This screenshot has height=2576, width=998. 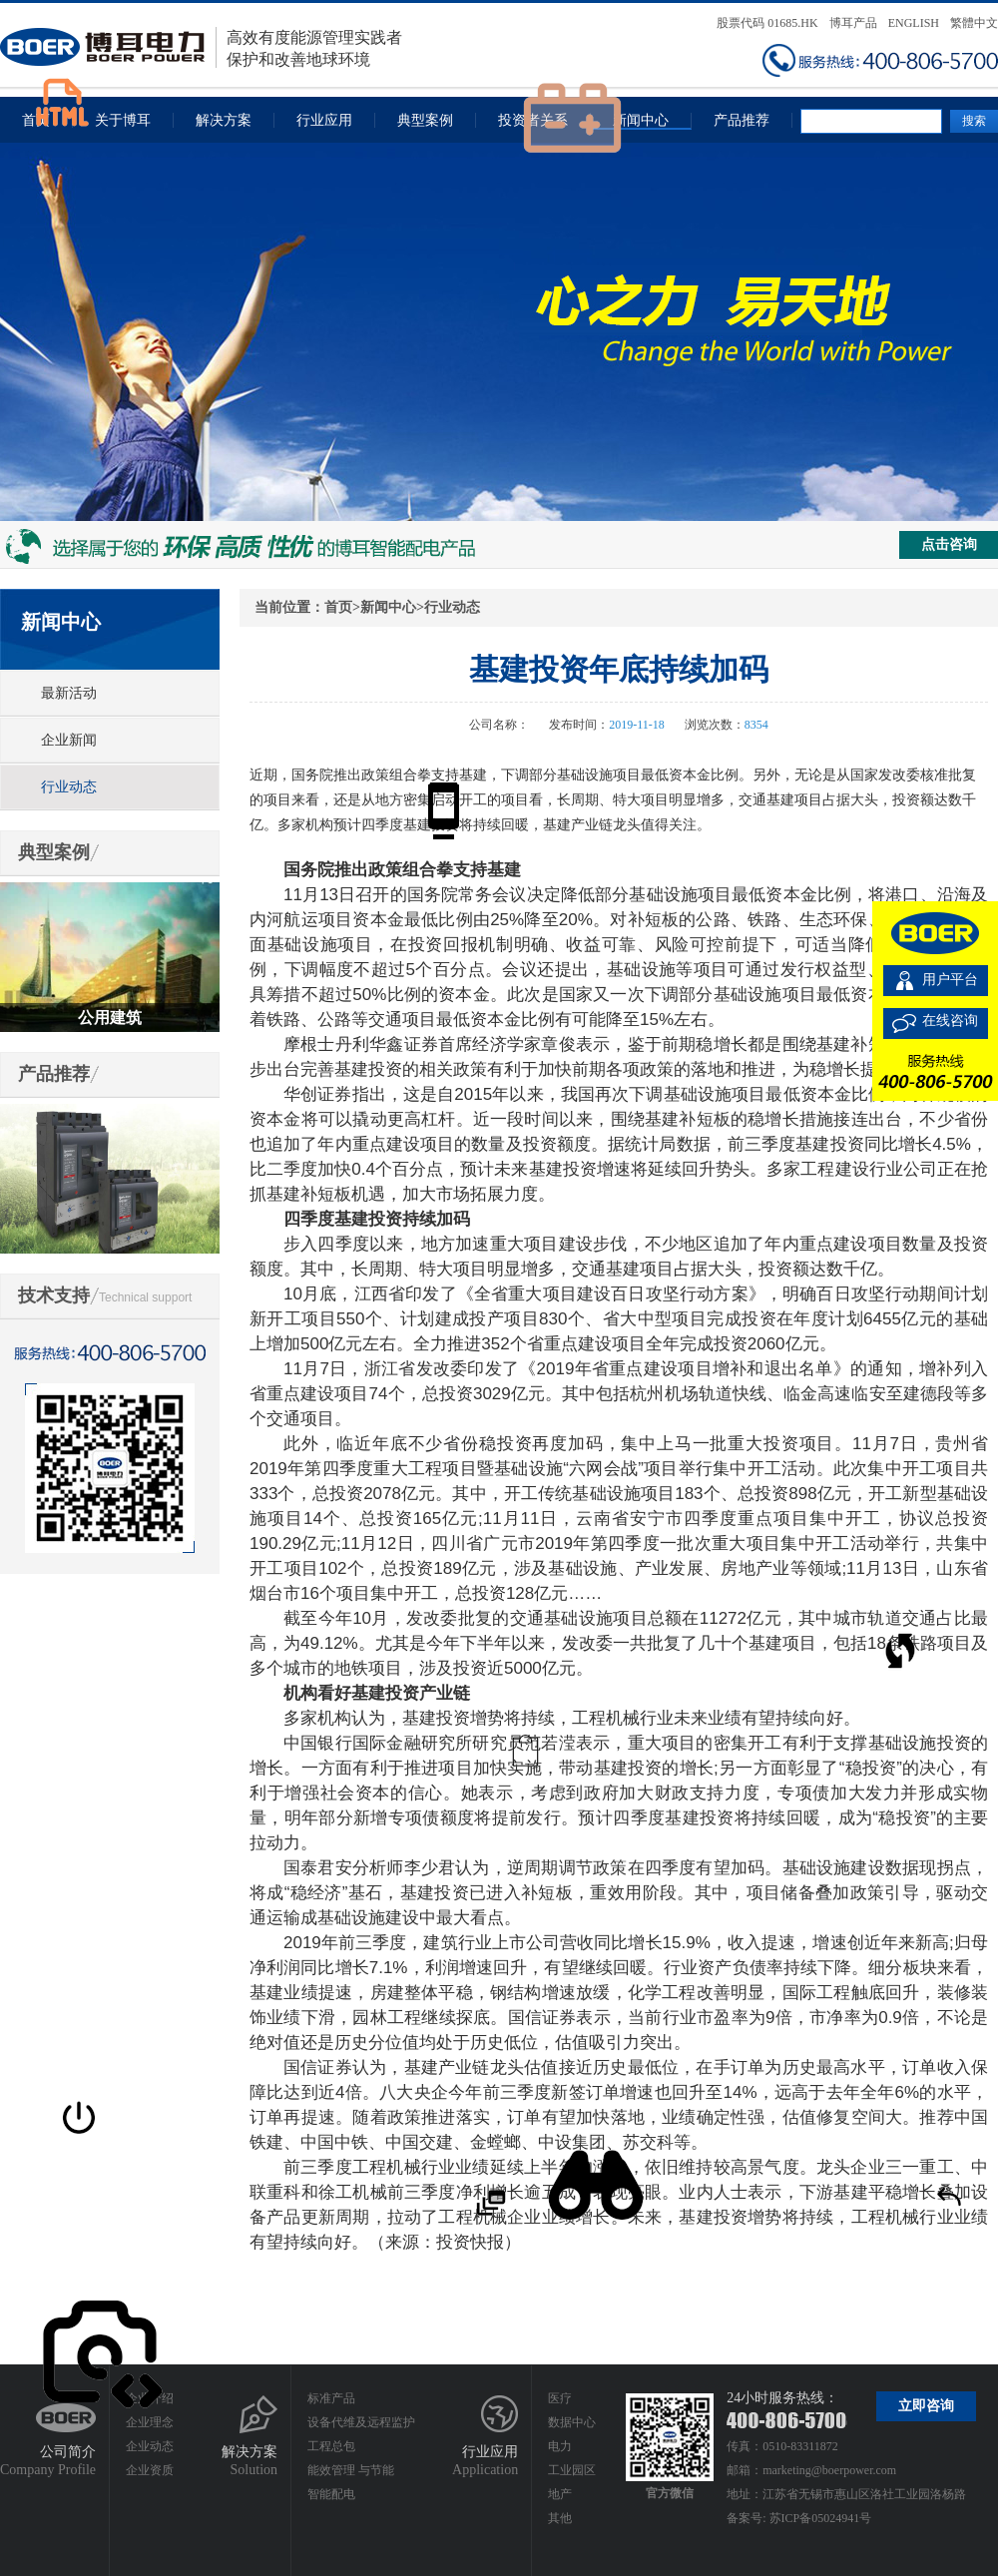 What do you see at coordinates (79, 2118) in the screenshot?
I see `turn device on or off` at bounding box center [79, 2118].